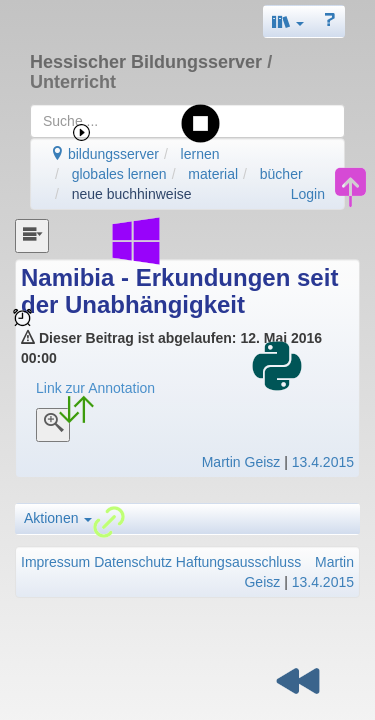 The height and width of the screenshot is (720, 375). I want to click on indicates python programming language support, so click(277, 366).